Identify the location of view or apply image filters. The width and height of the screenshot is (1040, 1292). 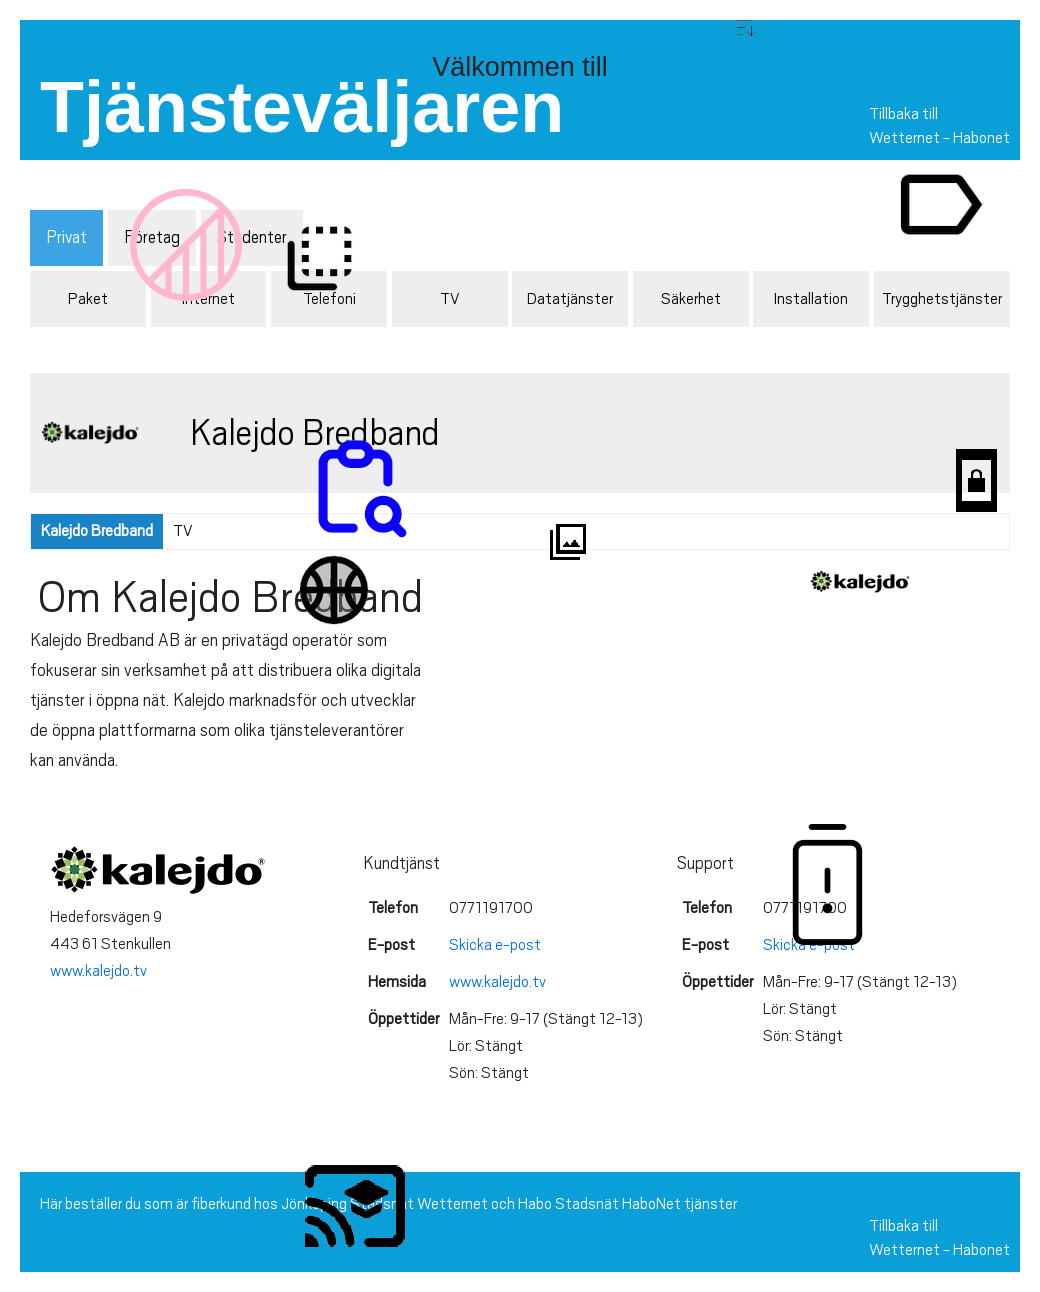
(568, 542).